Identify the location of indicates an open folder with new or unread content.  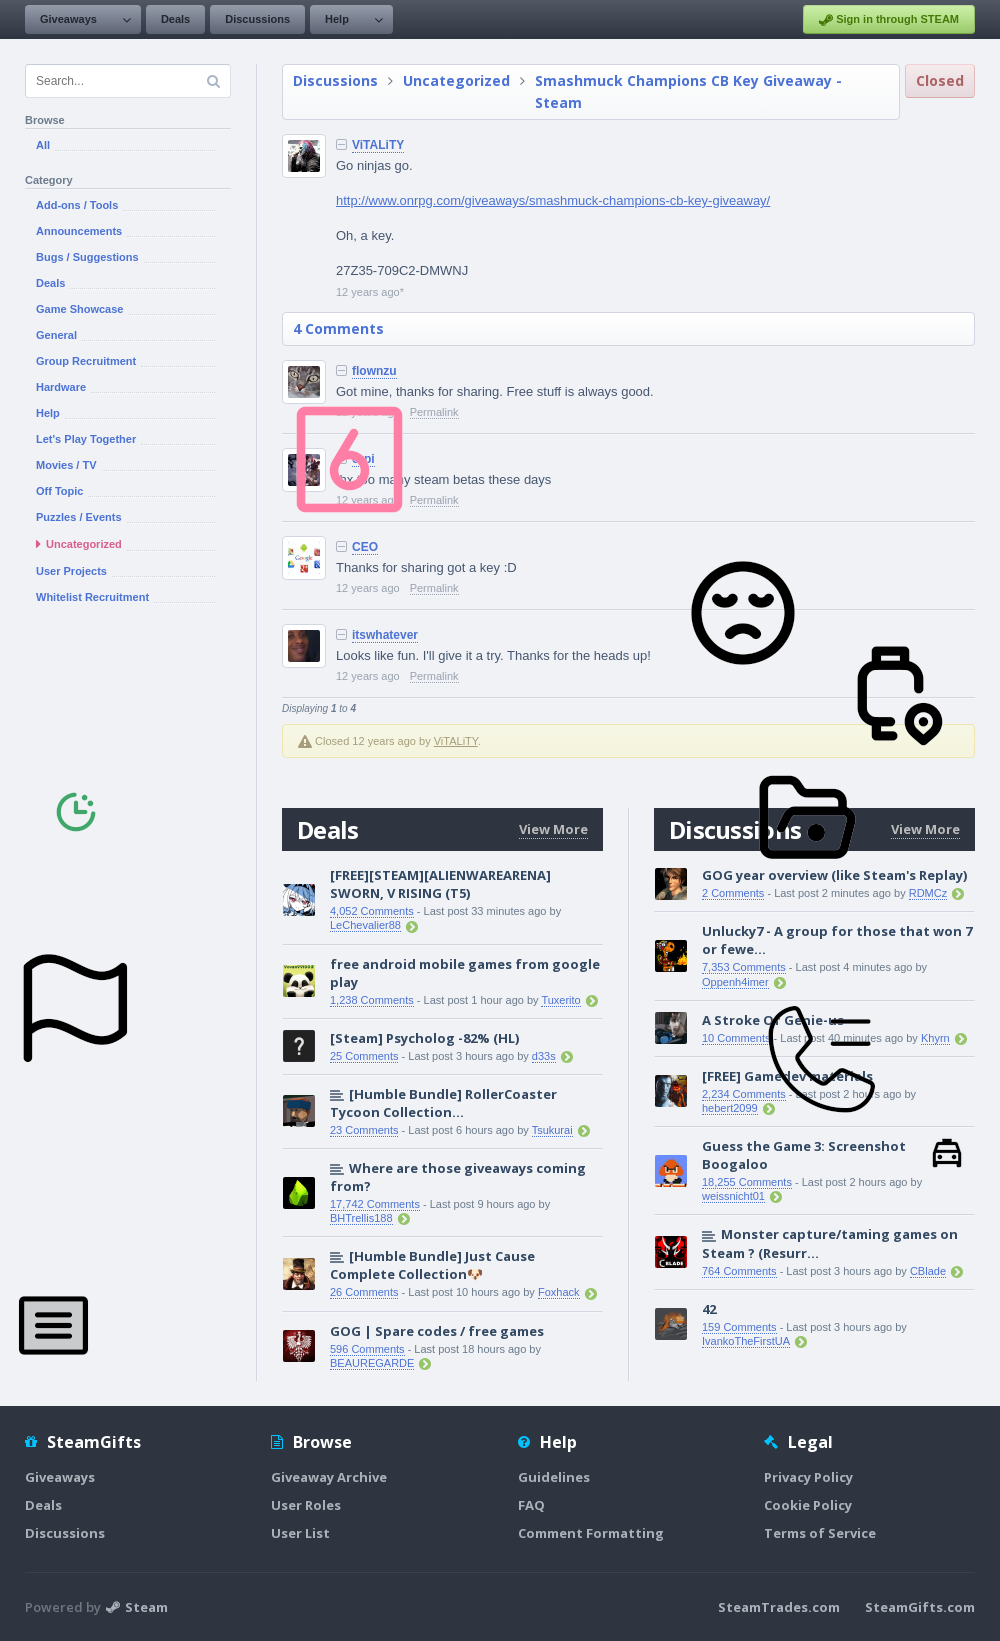
(807, 819).